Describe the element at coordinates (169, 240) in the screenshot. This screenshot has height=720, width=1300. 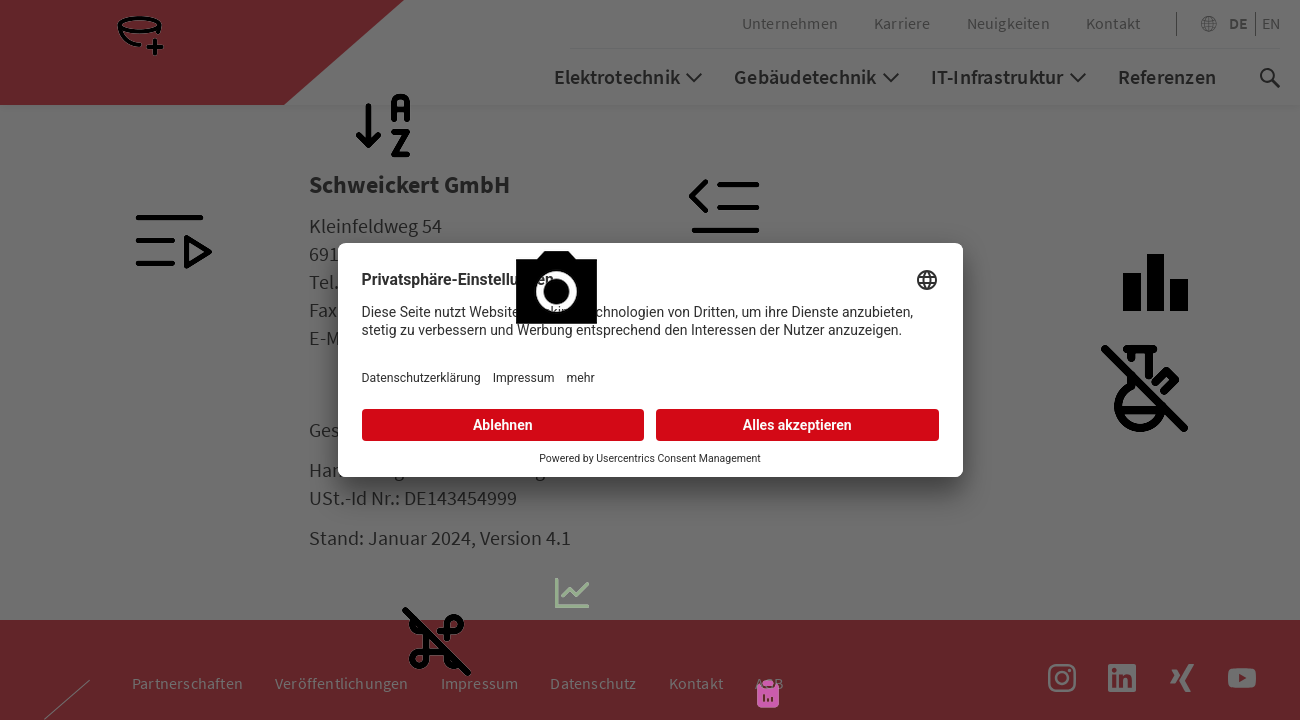
I see `add to playback queue` at that location.